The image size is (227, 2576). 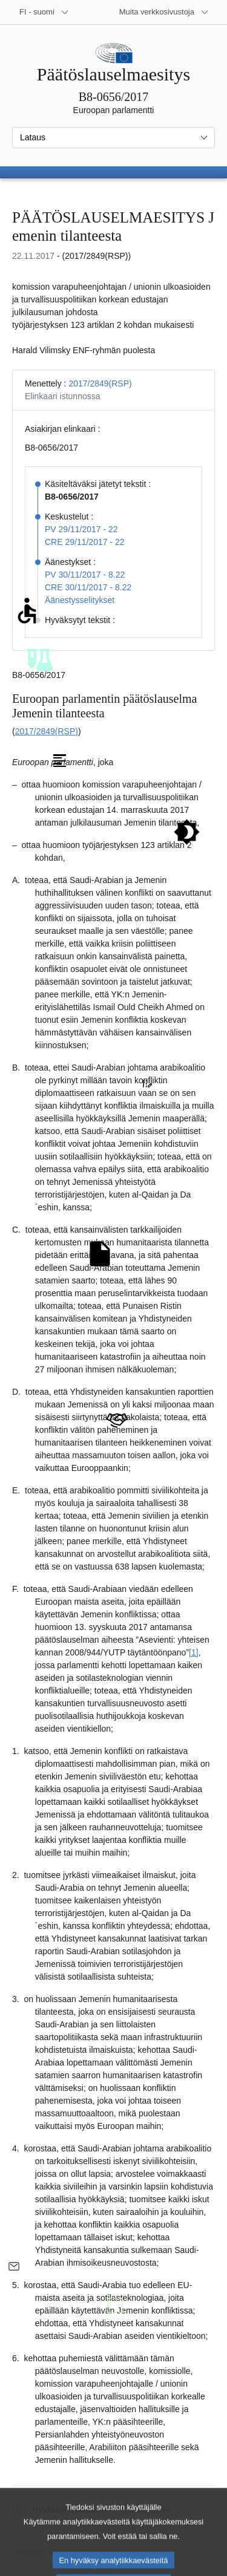 What do you see at coordinates (27, 610) in the screenshot?
I see `indicates wheelchair accessibility` at bounding box center [27, 610].